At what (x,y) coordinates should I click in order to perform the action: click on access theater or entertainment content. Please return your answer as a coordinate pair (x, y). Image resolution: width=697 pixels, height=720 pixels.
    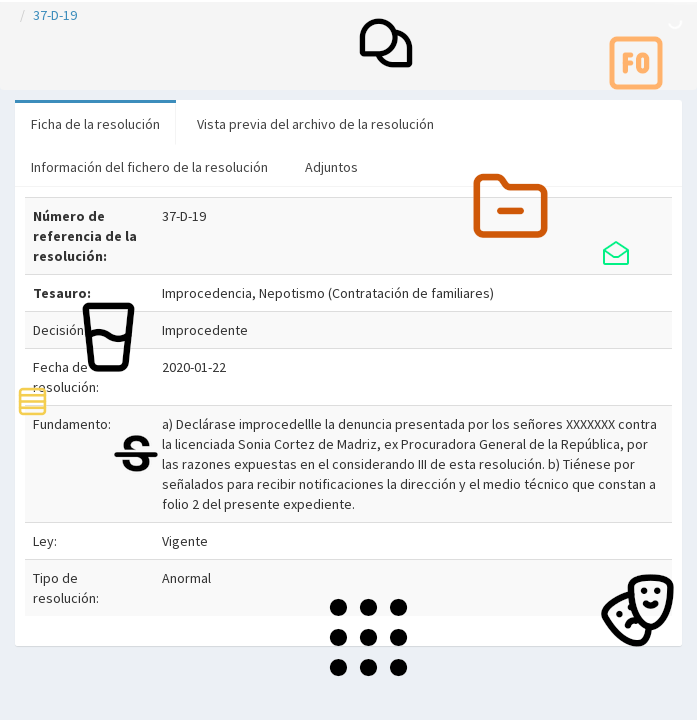
    Looking at the image, I should click on (637, 610).